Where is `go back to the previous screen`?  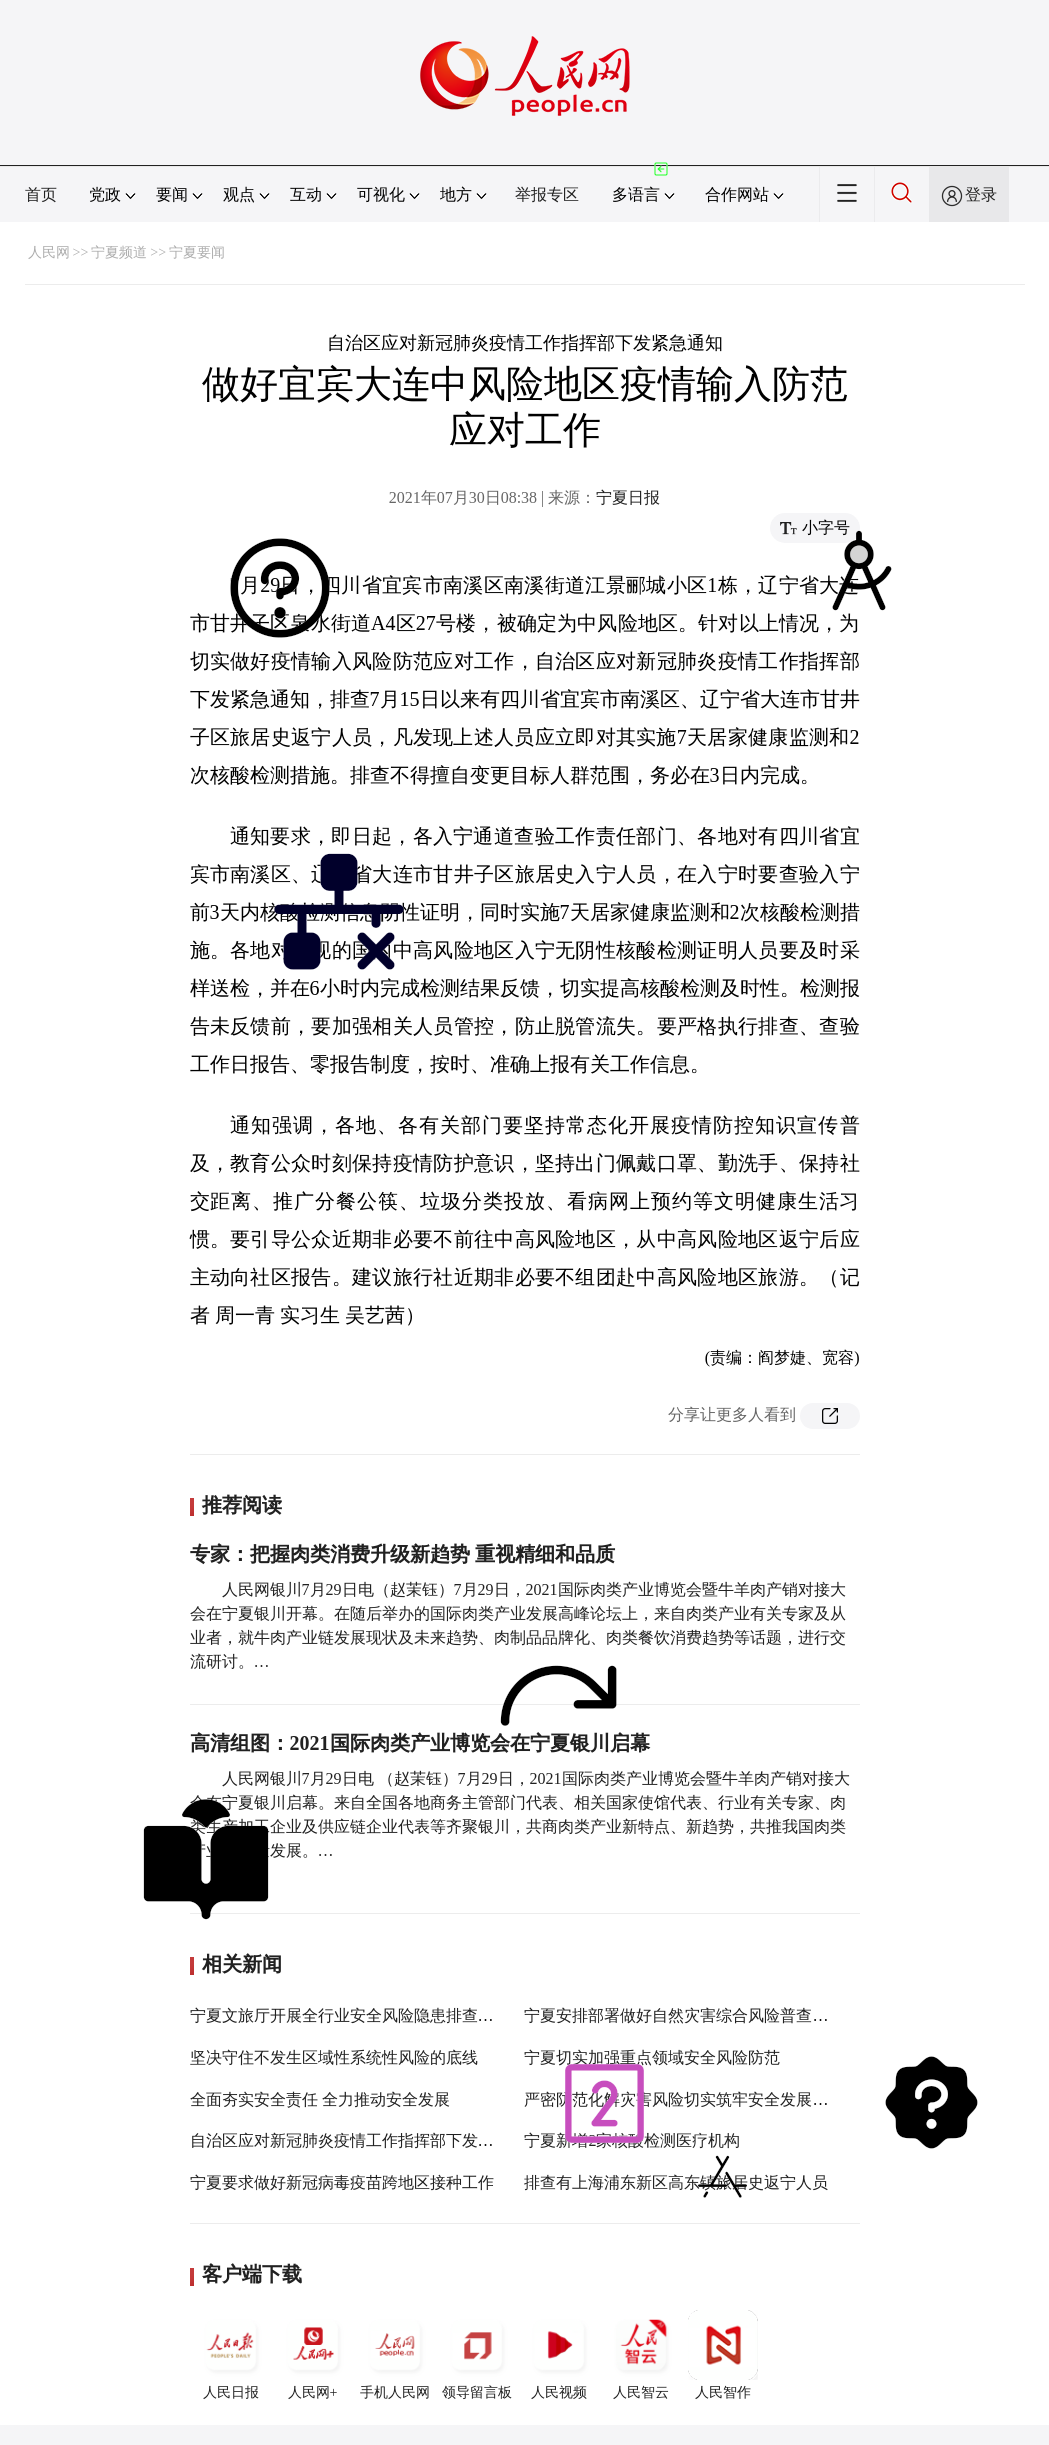 go back to the previous screen is located at coordinates (661, 169).